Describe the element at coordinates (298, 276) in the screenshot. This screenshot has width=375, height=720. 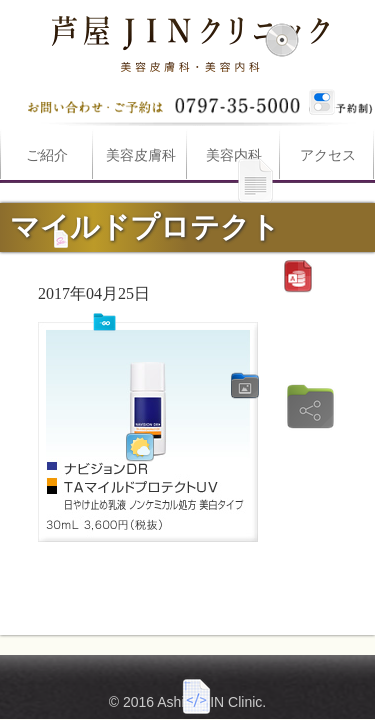
I see `microsoft access database file` at that location.